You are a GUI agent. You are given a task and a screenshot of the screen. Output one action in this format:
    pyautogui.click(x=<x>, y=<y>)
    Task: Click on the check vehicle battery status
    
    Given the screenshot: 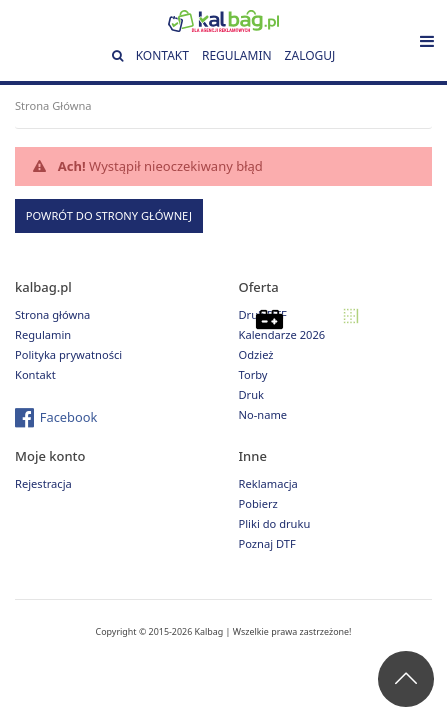 What is the action you would take?
    pyautogui.click(x=269, y=320)
    